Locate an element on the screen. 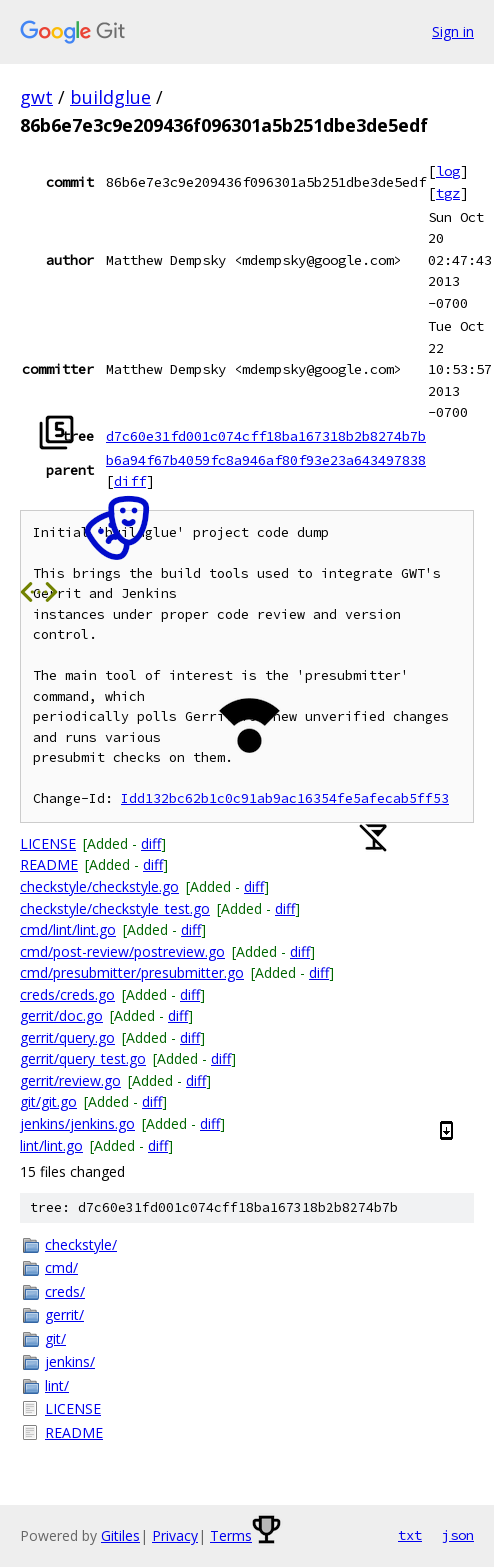  indicates an alcohol-free zone or no drinks allowed is located at coordinates (374, 837).